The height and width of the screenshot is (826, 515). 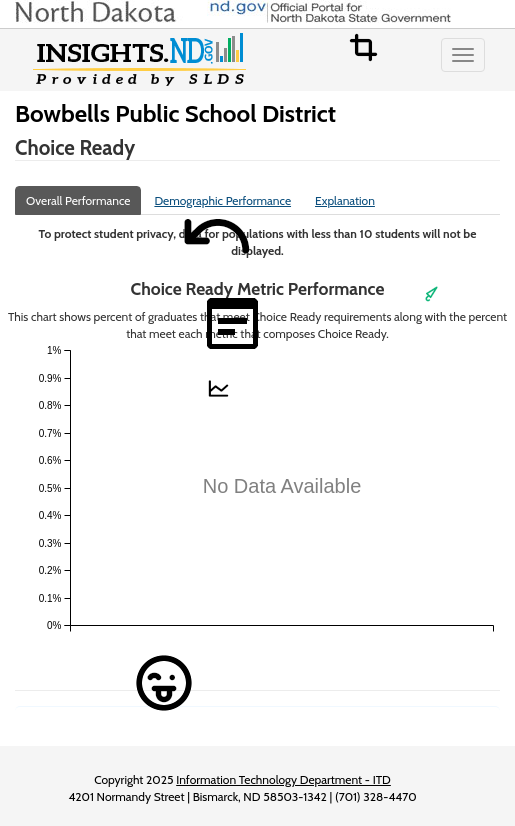 What do you see at coordinates (218, 234) in the screenshot?
I see `undo last action` at bounding box center [218, 234].